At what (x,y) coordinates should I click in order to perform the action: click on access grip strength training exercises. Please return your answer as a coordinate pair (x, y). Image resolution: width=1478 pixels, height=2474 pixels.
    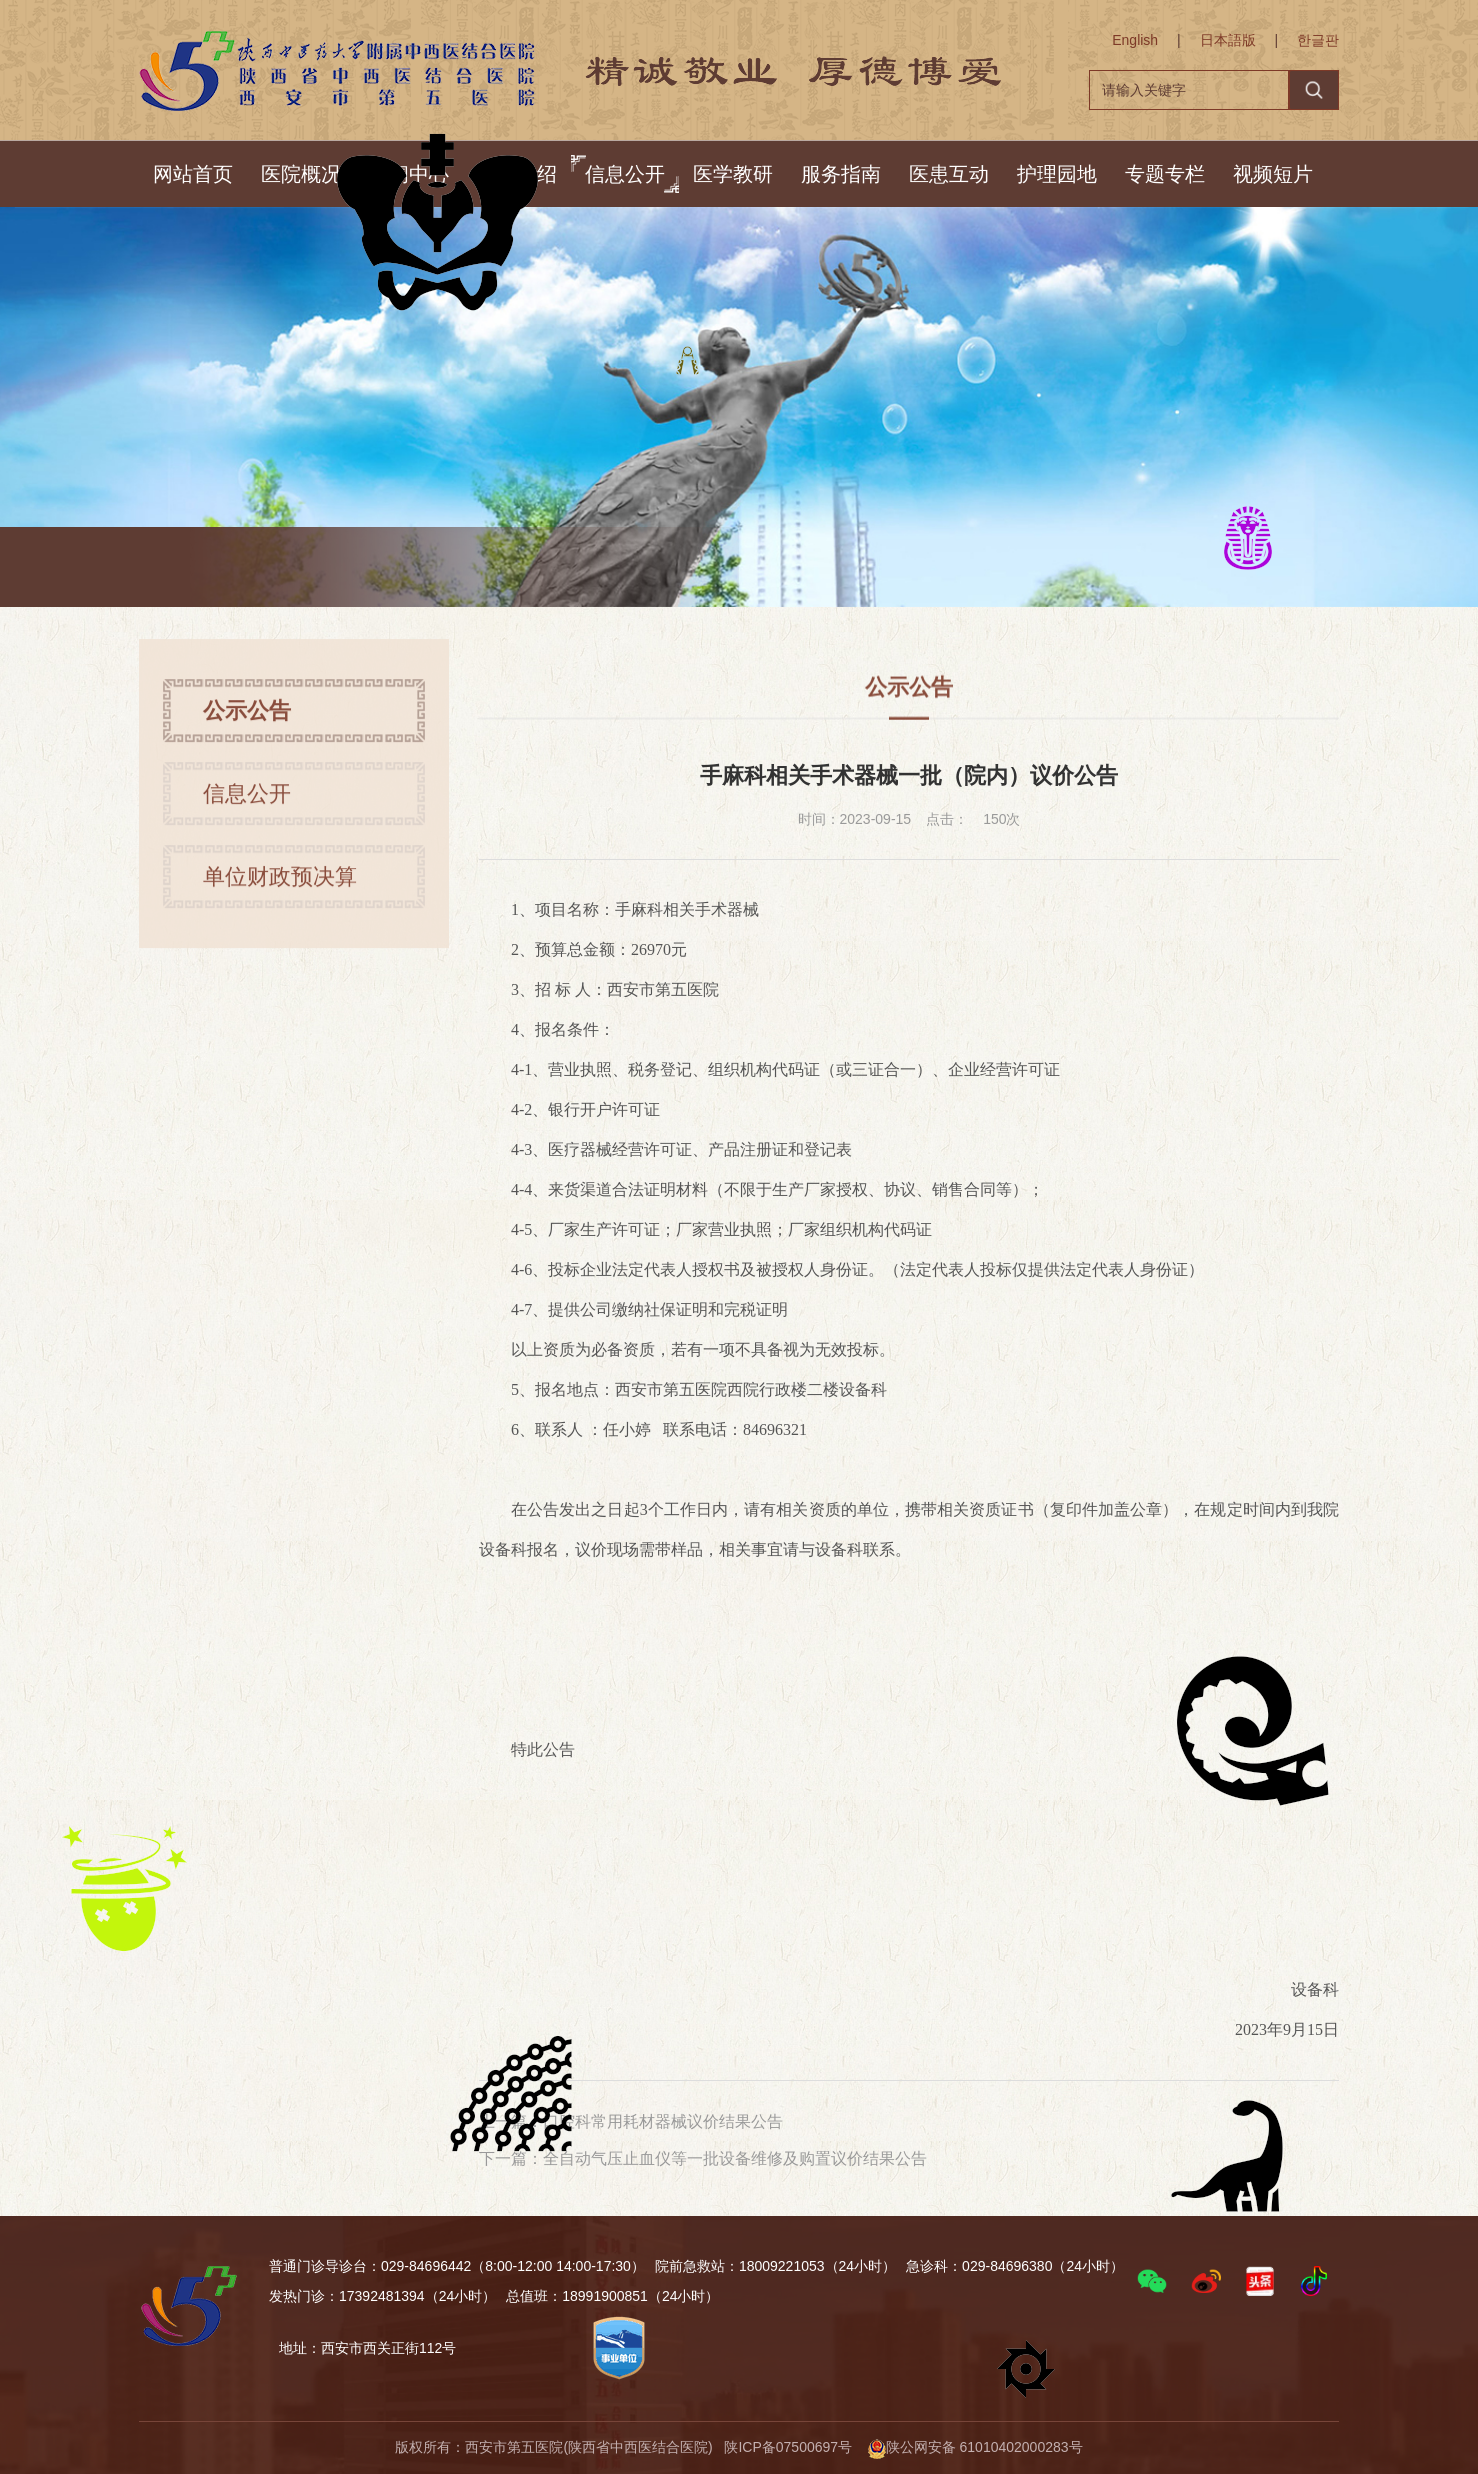
    Looking at the image, I should click on (687, 360).